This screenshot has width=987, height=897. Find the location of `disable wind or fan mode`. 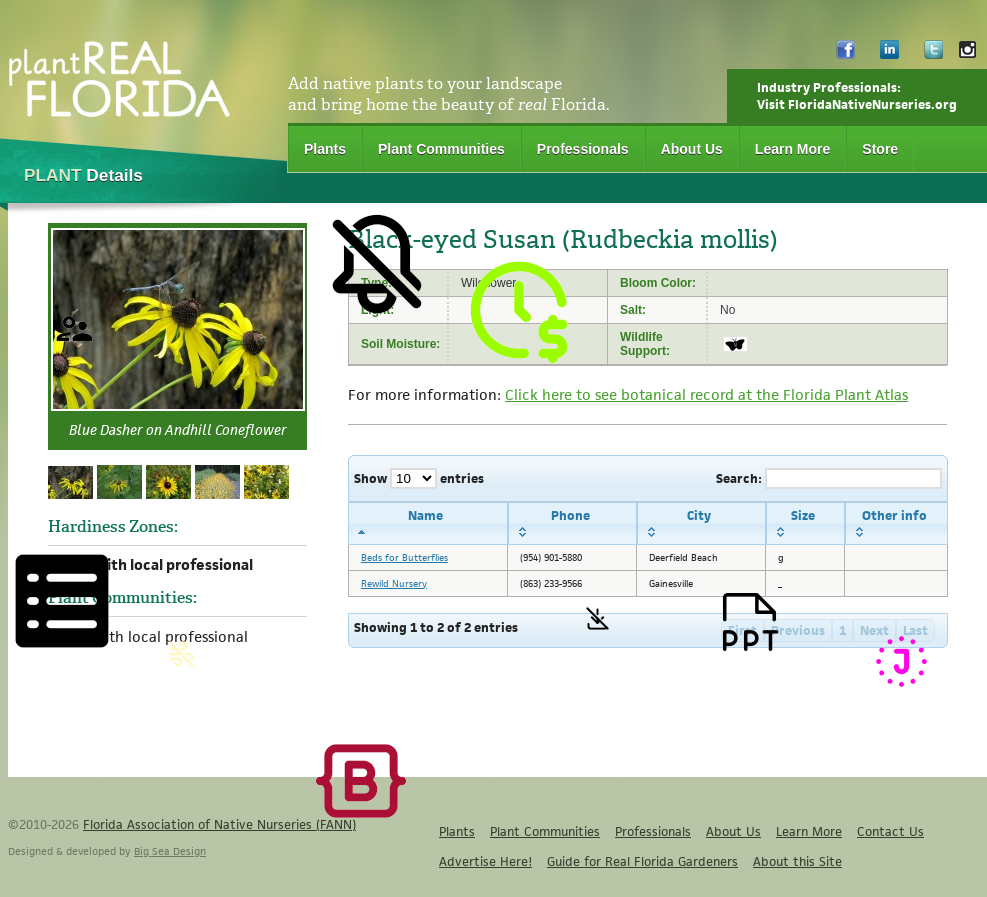

disable wind or fan mode is located at coordinates (181, 654).